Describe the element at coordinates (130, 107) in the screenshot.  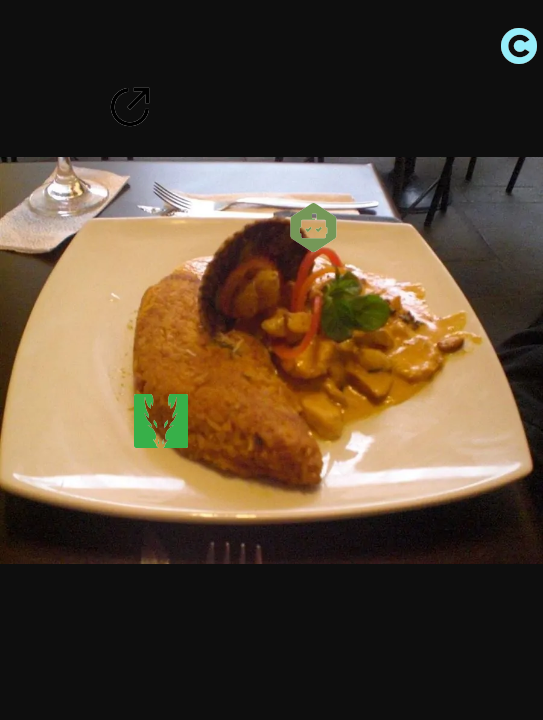
I see `share this content with others` at that location.